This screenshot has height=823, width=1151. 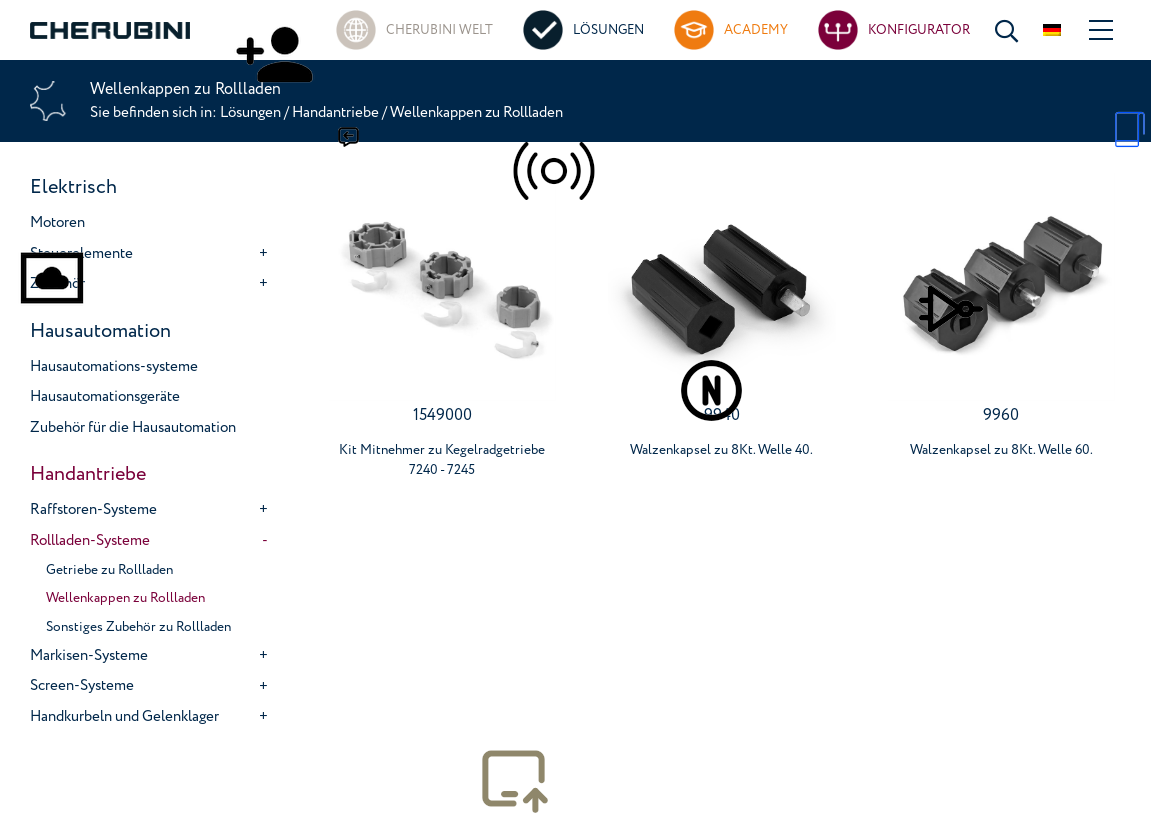 What do you see at coordinates (1128, 129) in the screenshot?
I see `towel or linen available at this location` at bounding box center [1128, 129].